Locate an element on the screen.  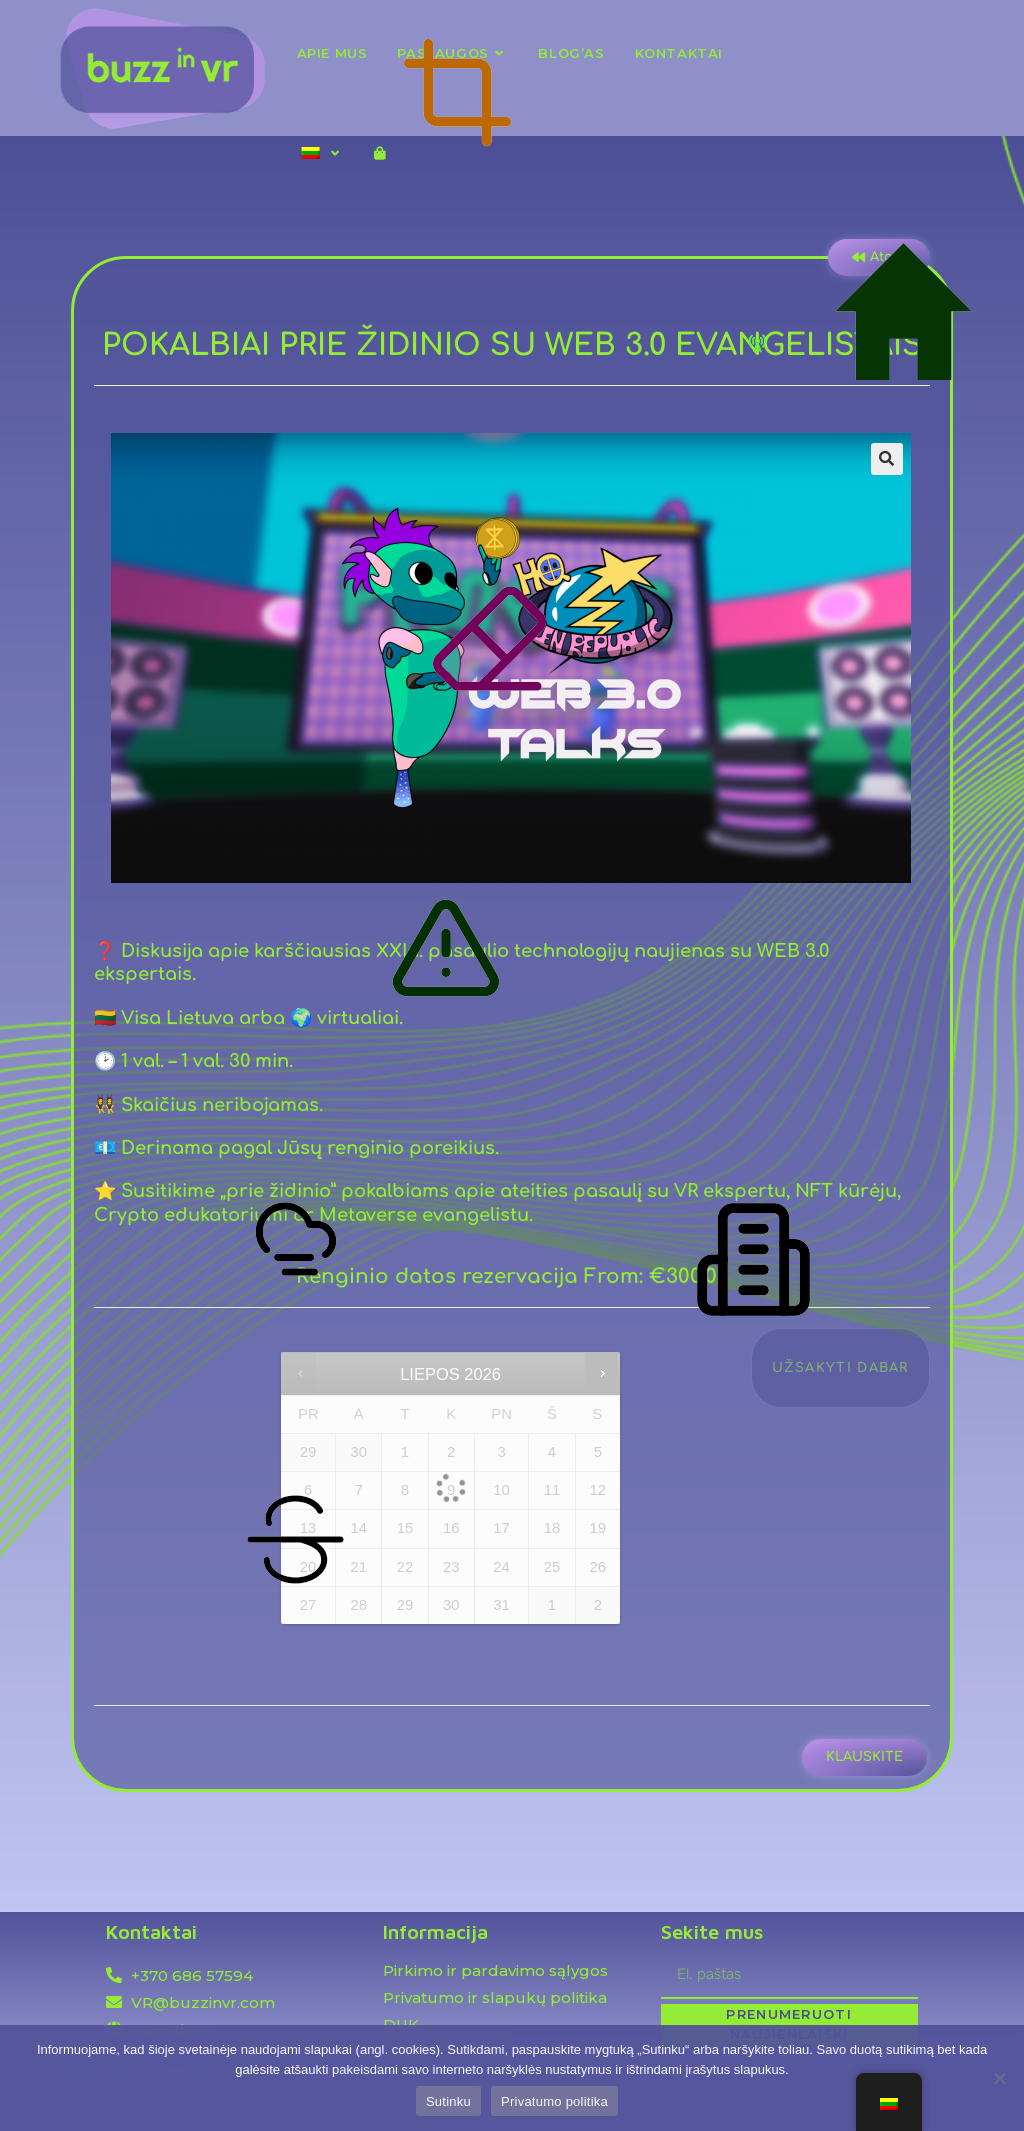
indicates foggy weather conditions is located at coordinates (296, 1239).